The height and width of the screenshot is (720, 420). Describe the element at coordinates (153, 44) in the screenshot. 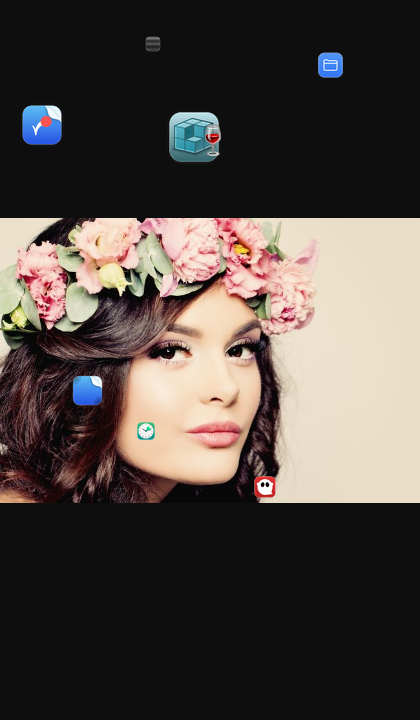

I see `access network server settings` at that location.